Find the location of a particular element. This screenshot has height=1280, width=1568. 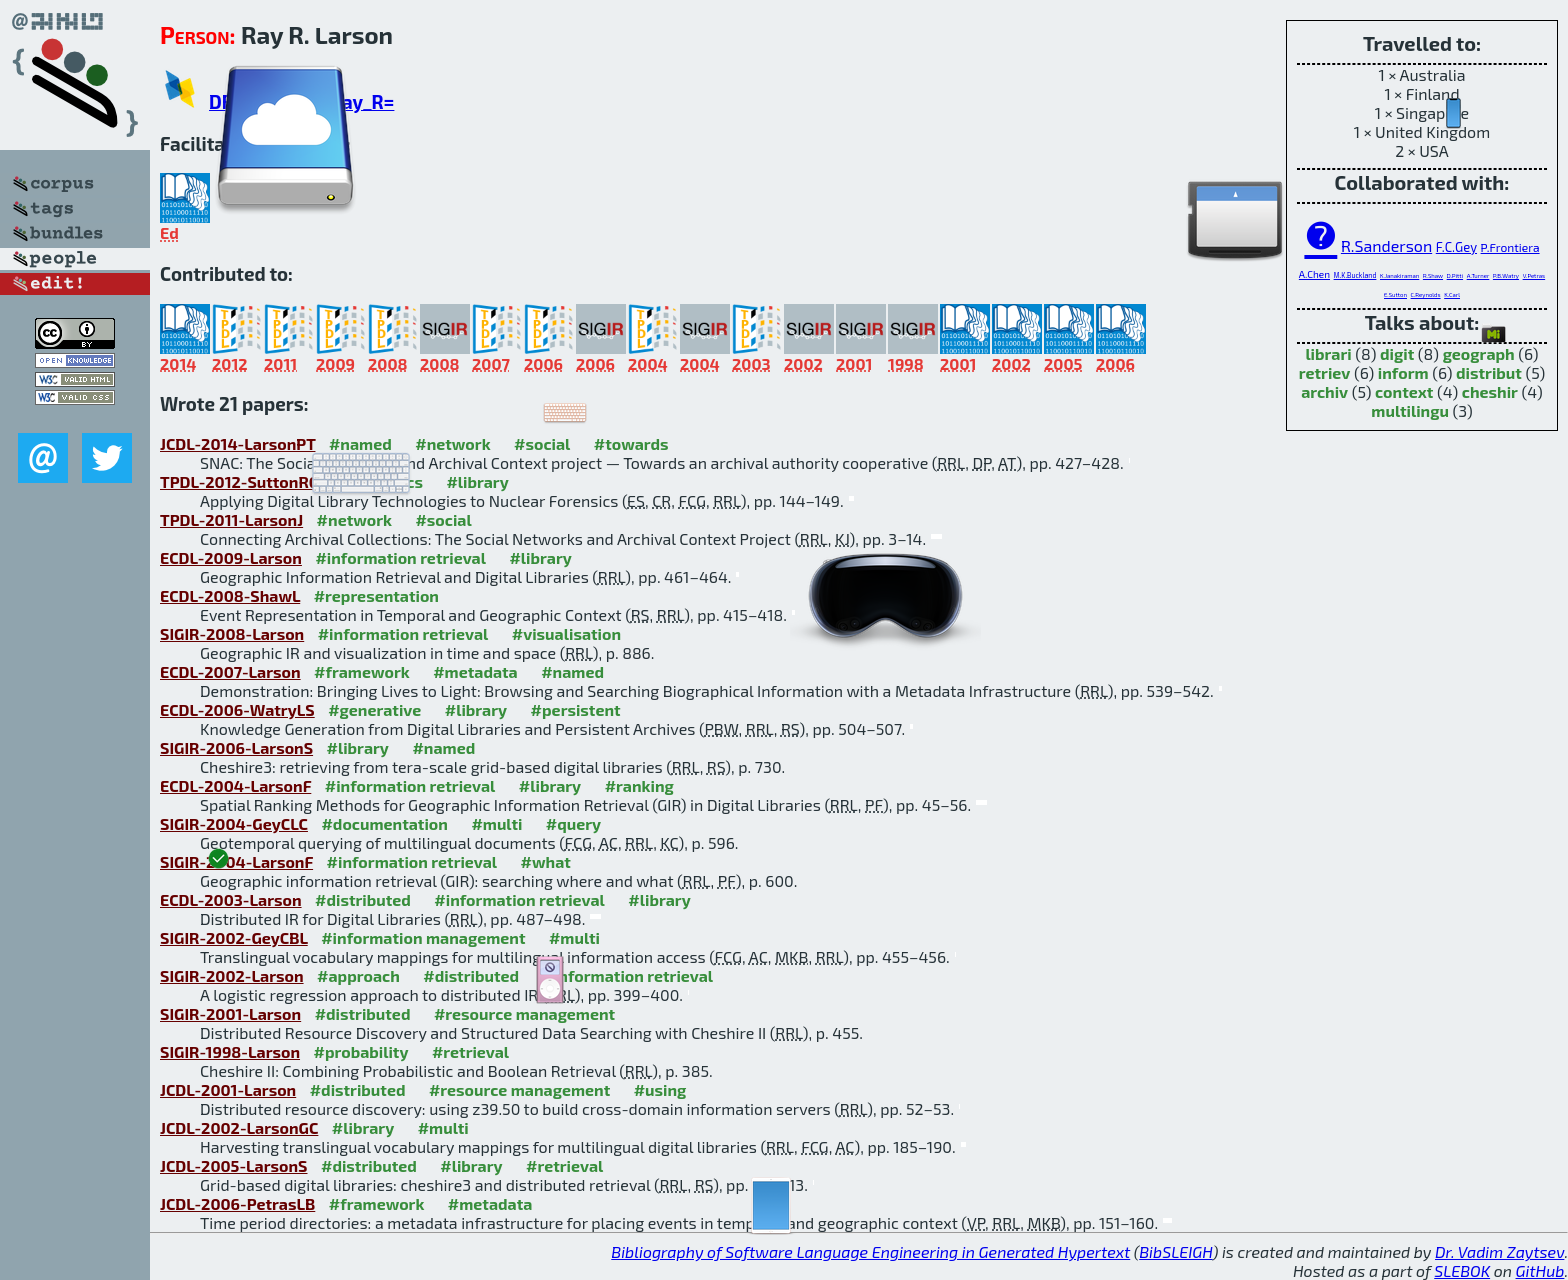

connect a bluetooth keyboard is located at coordinates (361, 473).